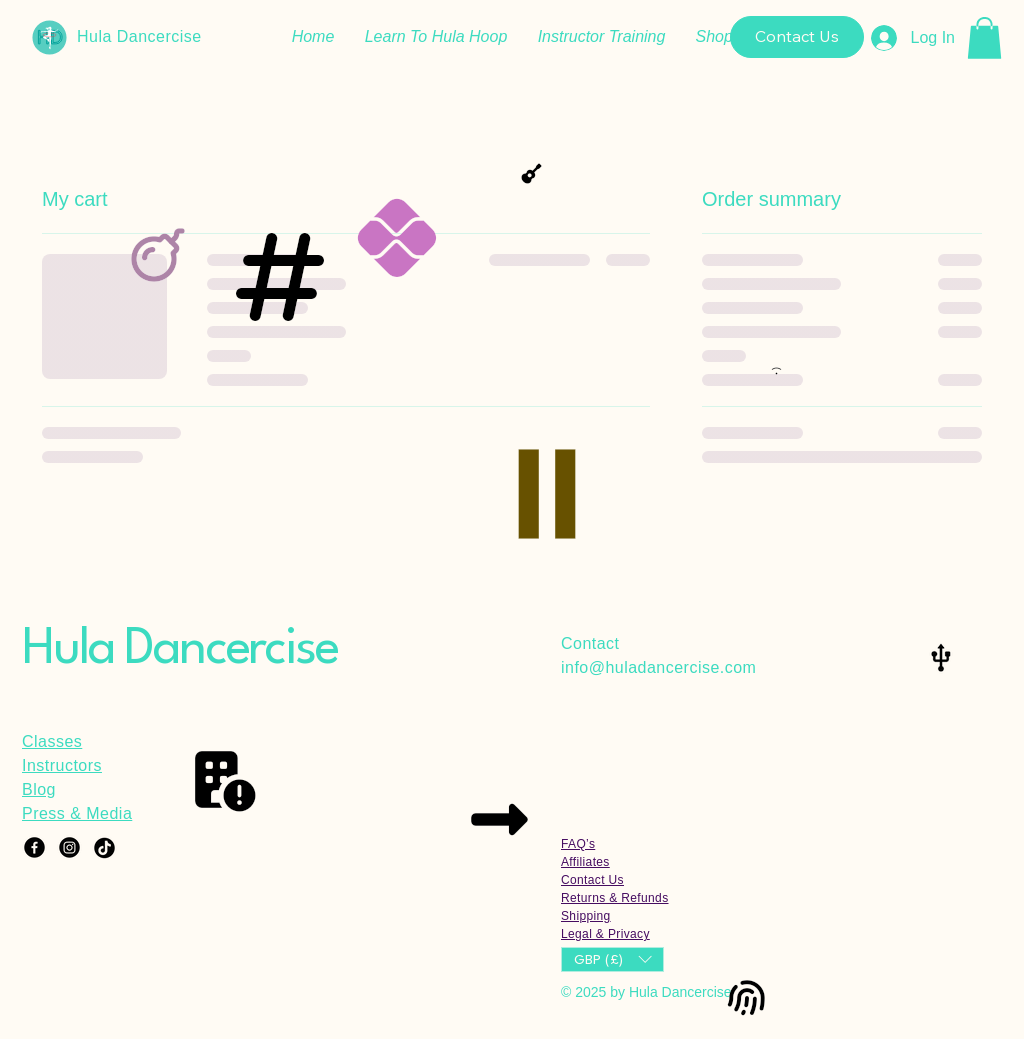 The width and height of the screenshot is (1024, 1039). Describe the element at coordinates (747, 998) in the screenshot. I see `authenticate with fingerprint` at that location.